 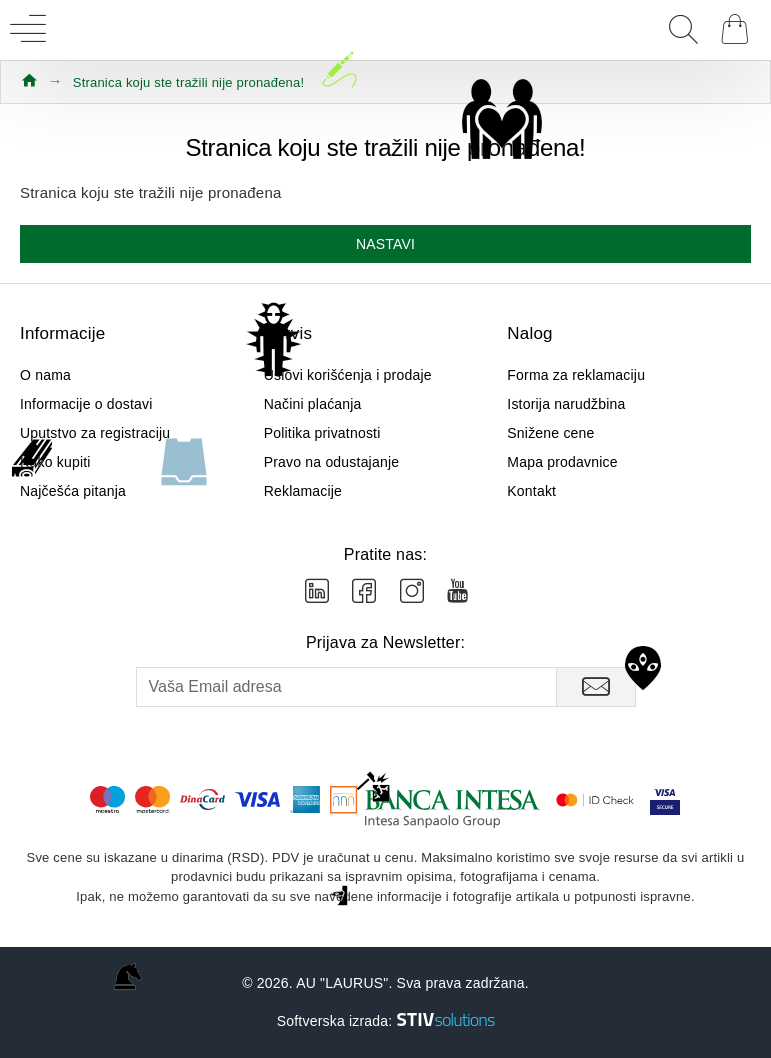 What do you see at coordinates (339, 69) in the screenshot?
I see `audio input/output connection` at bounding box center [339, 69].